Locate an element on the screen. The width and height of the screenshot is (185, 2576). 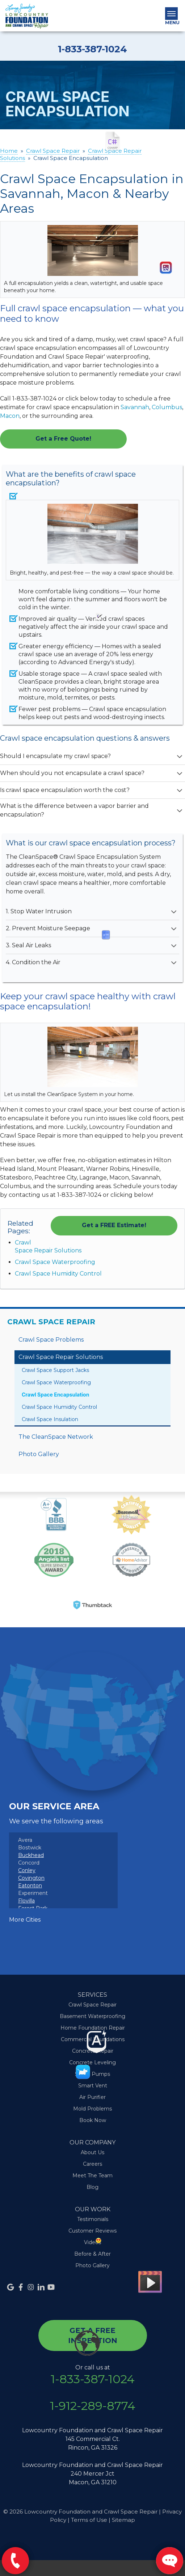
access software sources and repository settings is located at coordinates (87, 2343).